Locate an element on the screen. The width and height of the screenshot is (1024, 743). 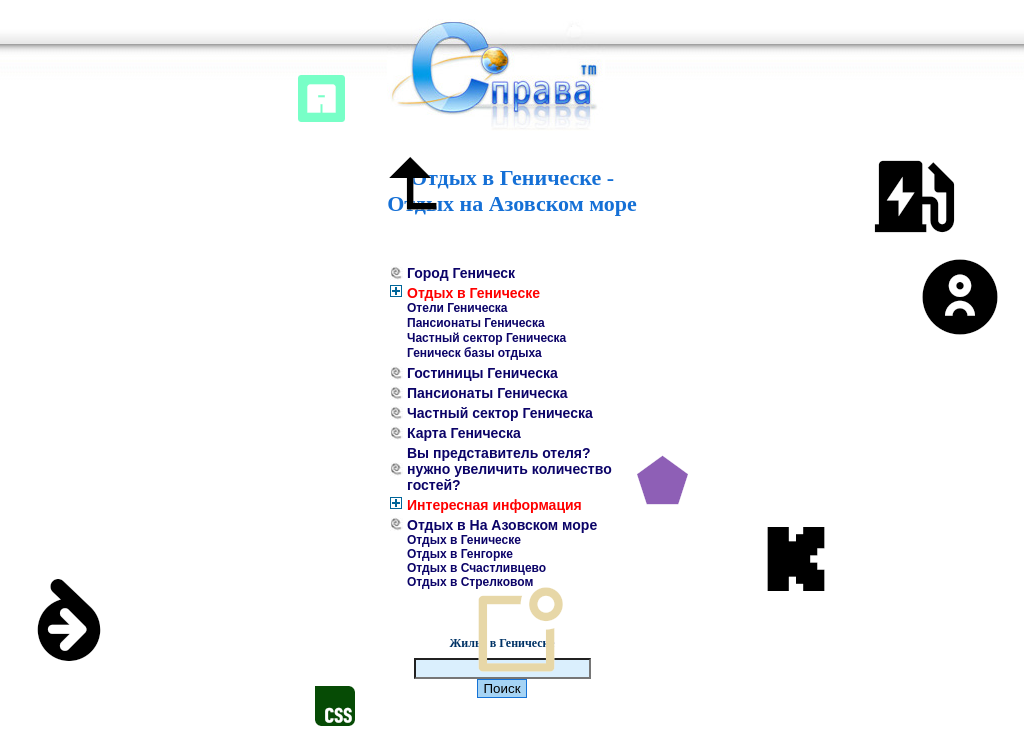
CSS programming language logo is located at coordinates (335, 706).